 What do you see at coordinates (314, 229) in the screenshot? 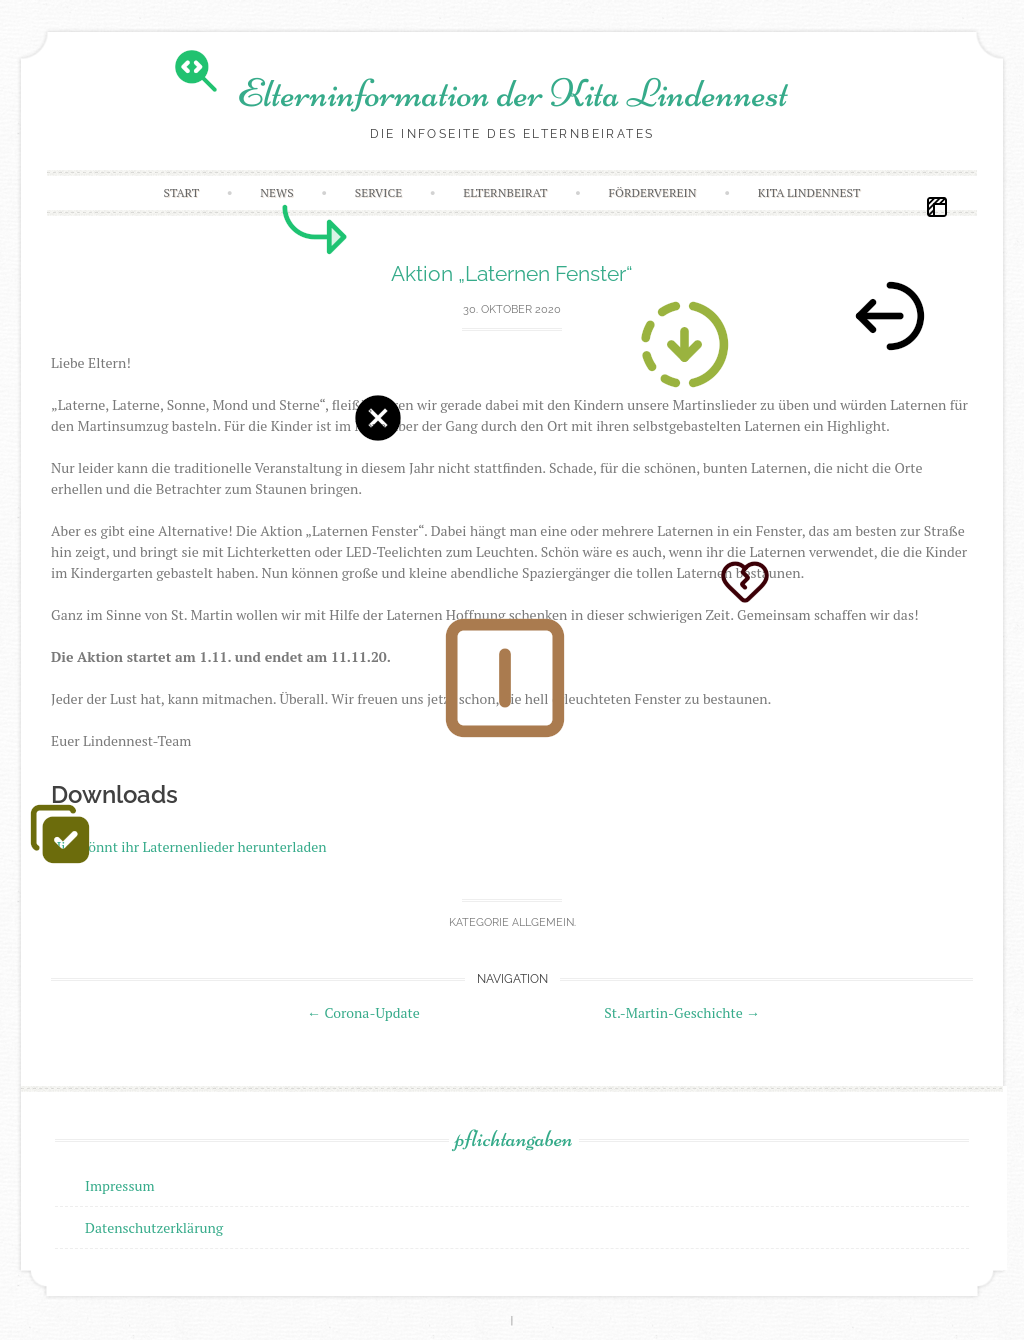
I see `reply to a message or comment` at bounding box center [314, 229].